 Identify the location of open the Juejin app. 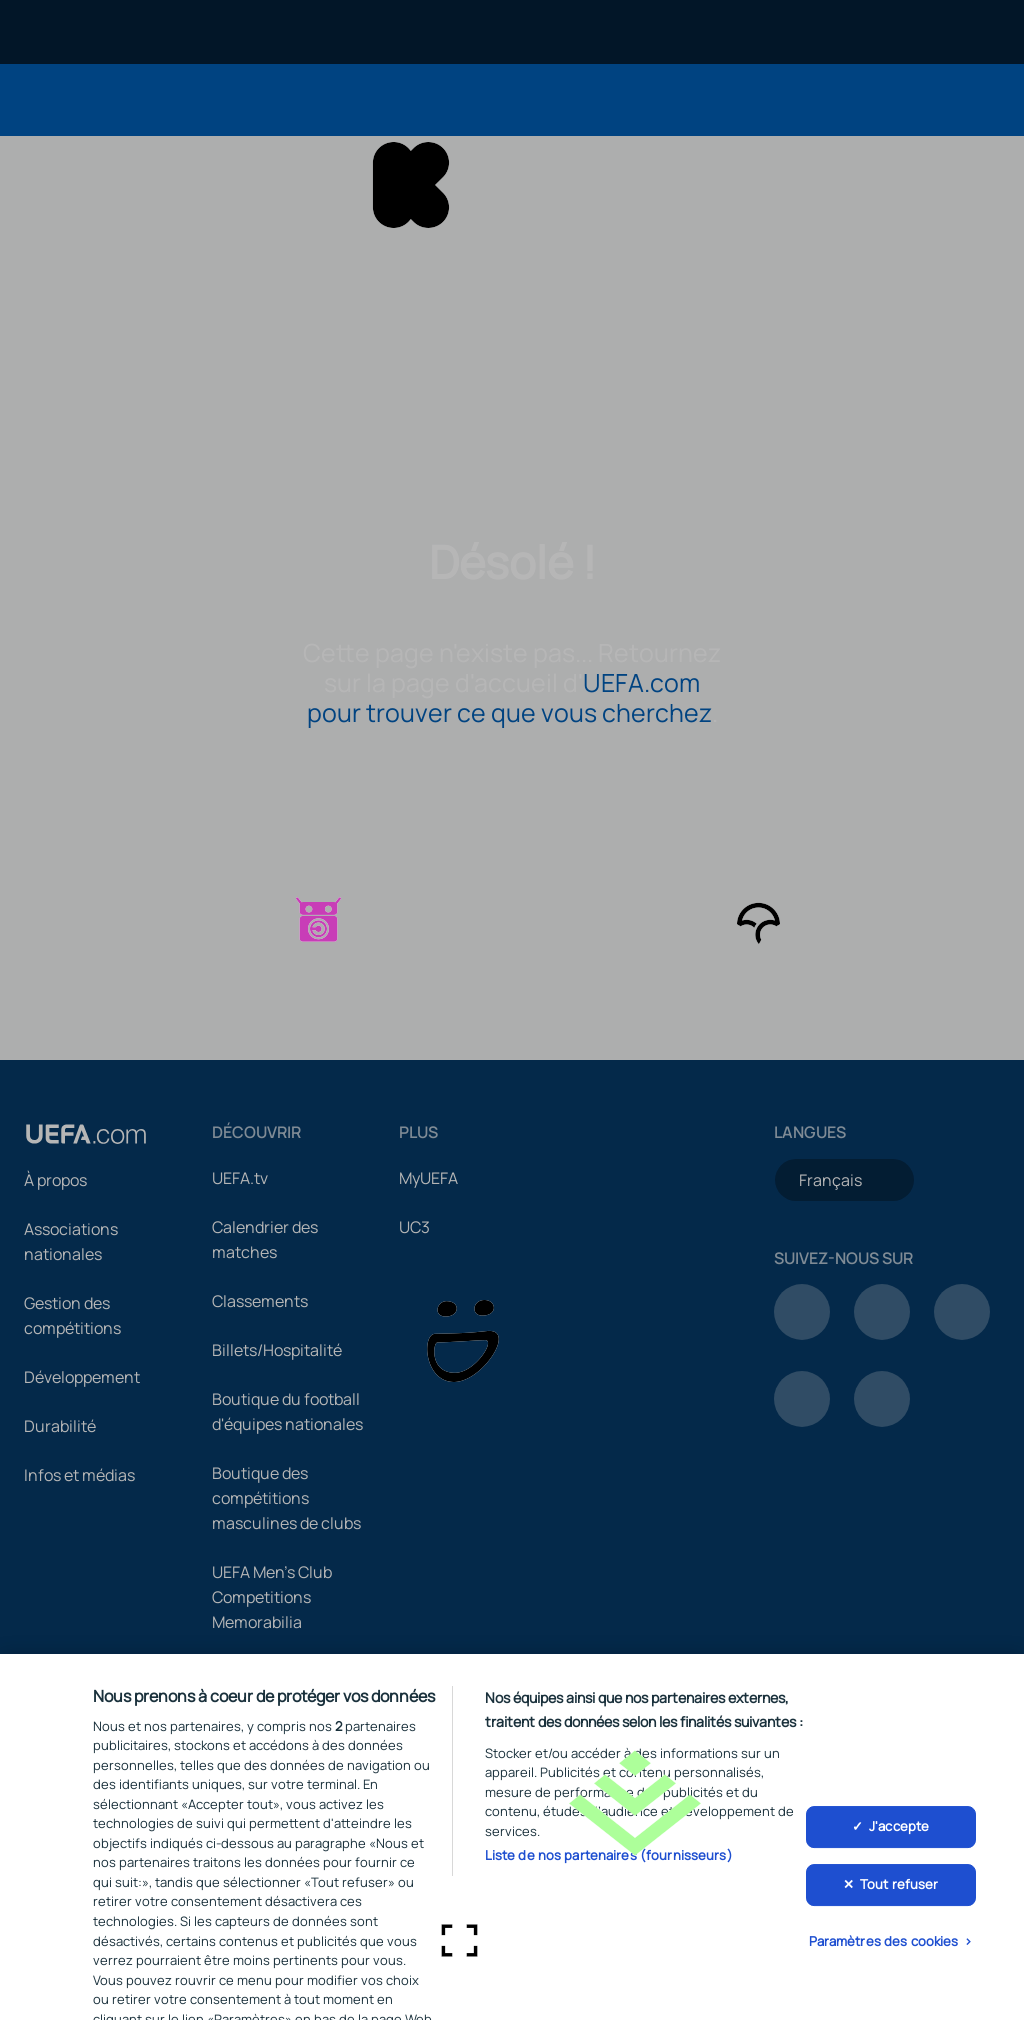
(635, 1803).